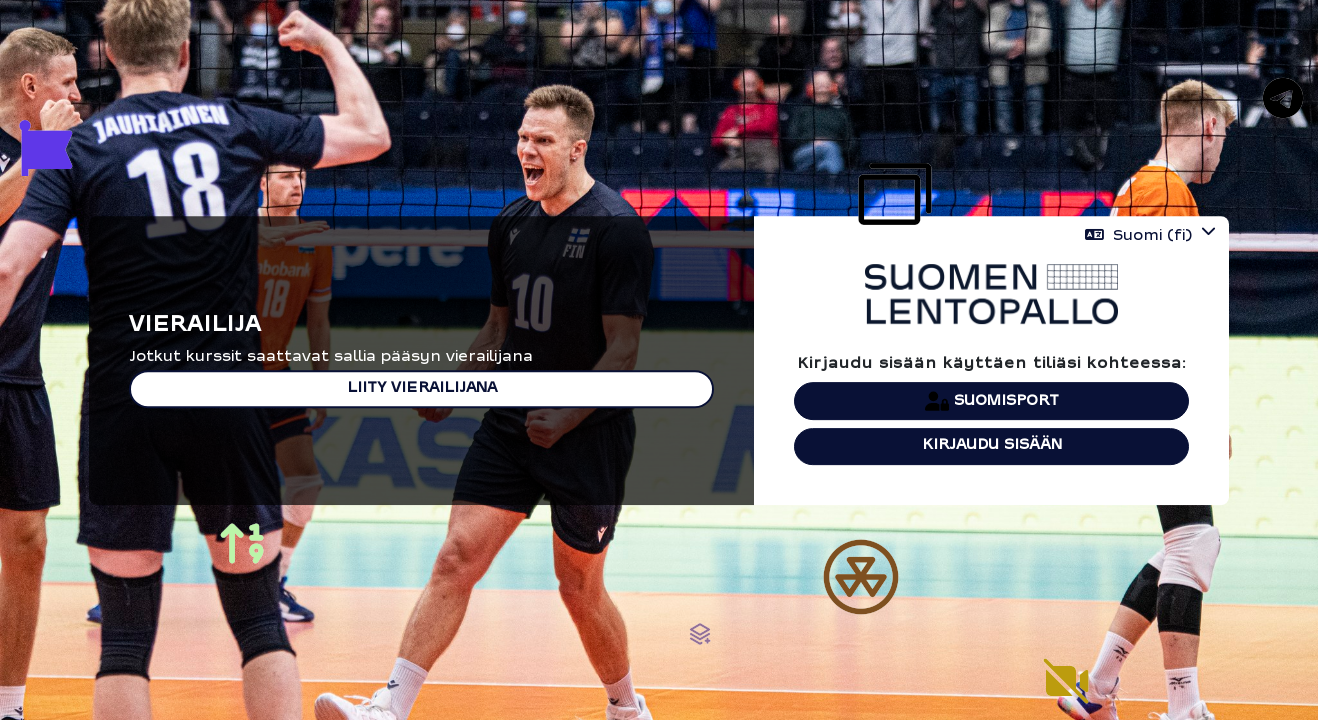  I want to click on open telegram messaging app, so click(1283, 98).